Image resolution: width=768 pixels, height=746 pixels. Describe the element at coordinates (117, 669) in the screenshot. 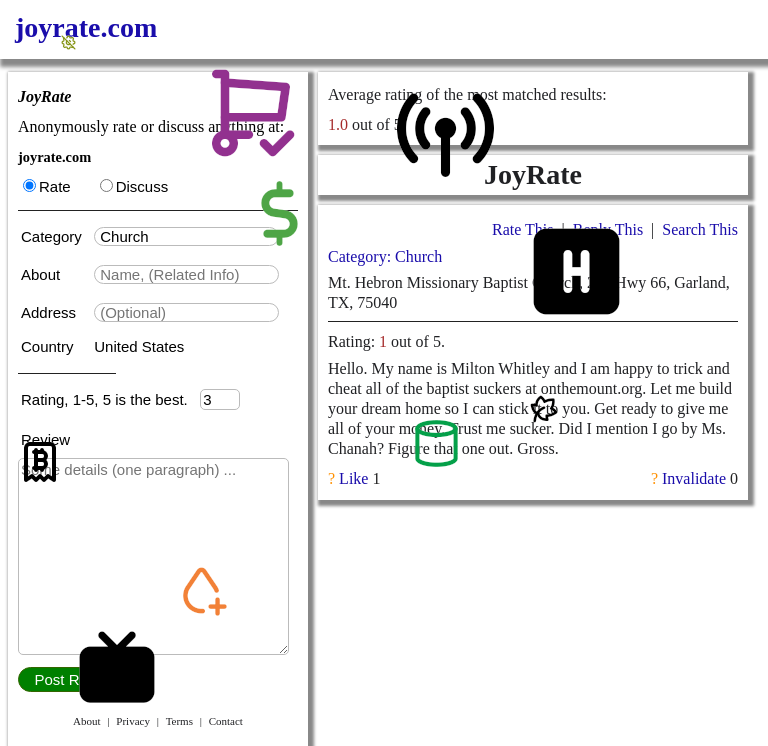

I see `access tv or display settings` at that location.